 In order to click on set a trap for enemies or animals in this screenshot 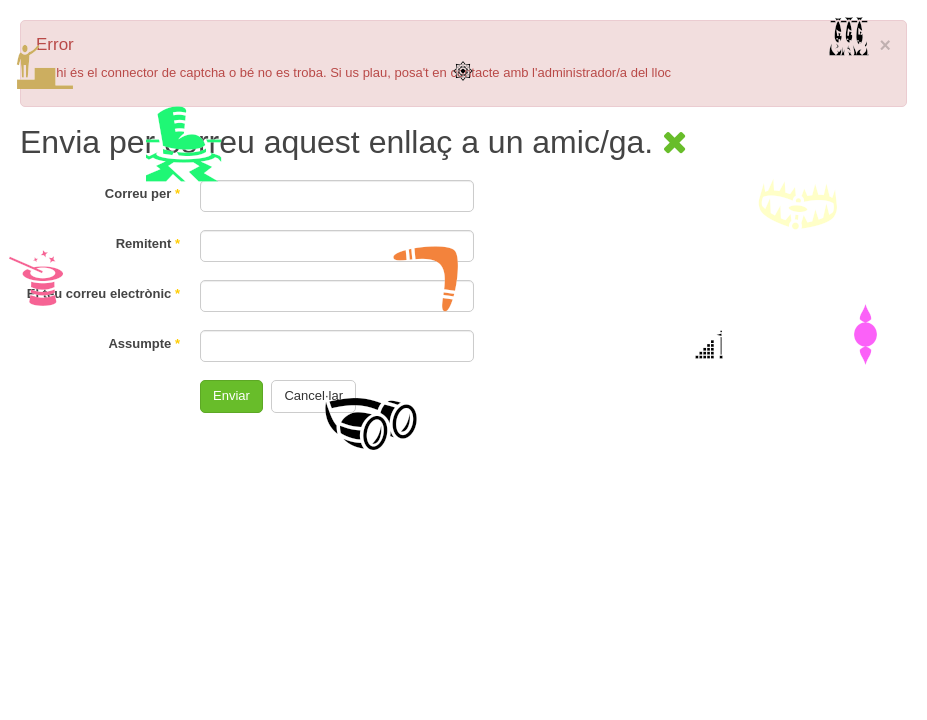, I will do `click(798, 202)`.